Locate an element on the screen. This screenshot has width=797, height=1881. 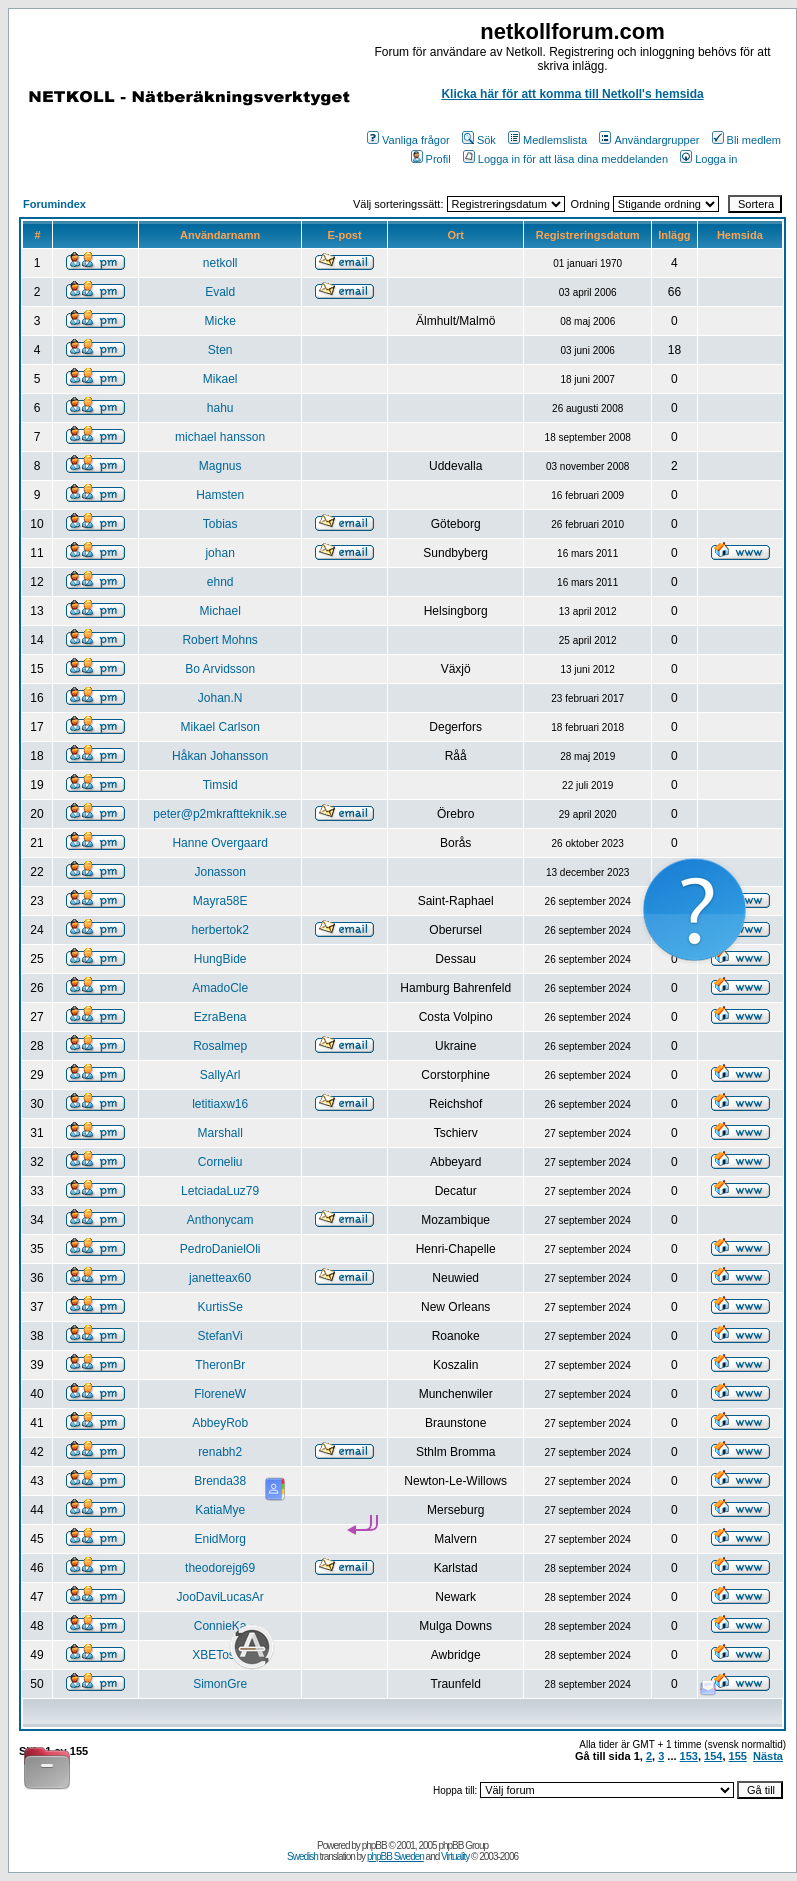
indicates a message has been read is located at coordinates (708, 1688).